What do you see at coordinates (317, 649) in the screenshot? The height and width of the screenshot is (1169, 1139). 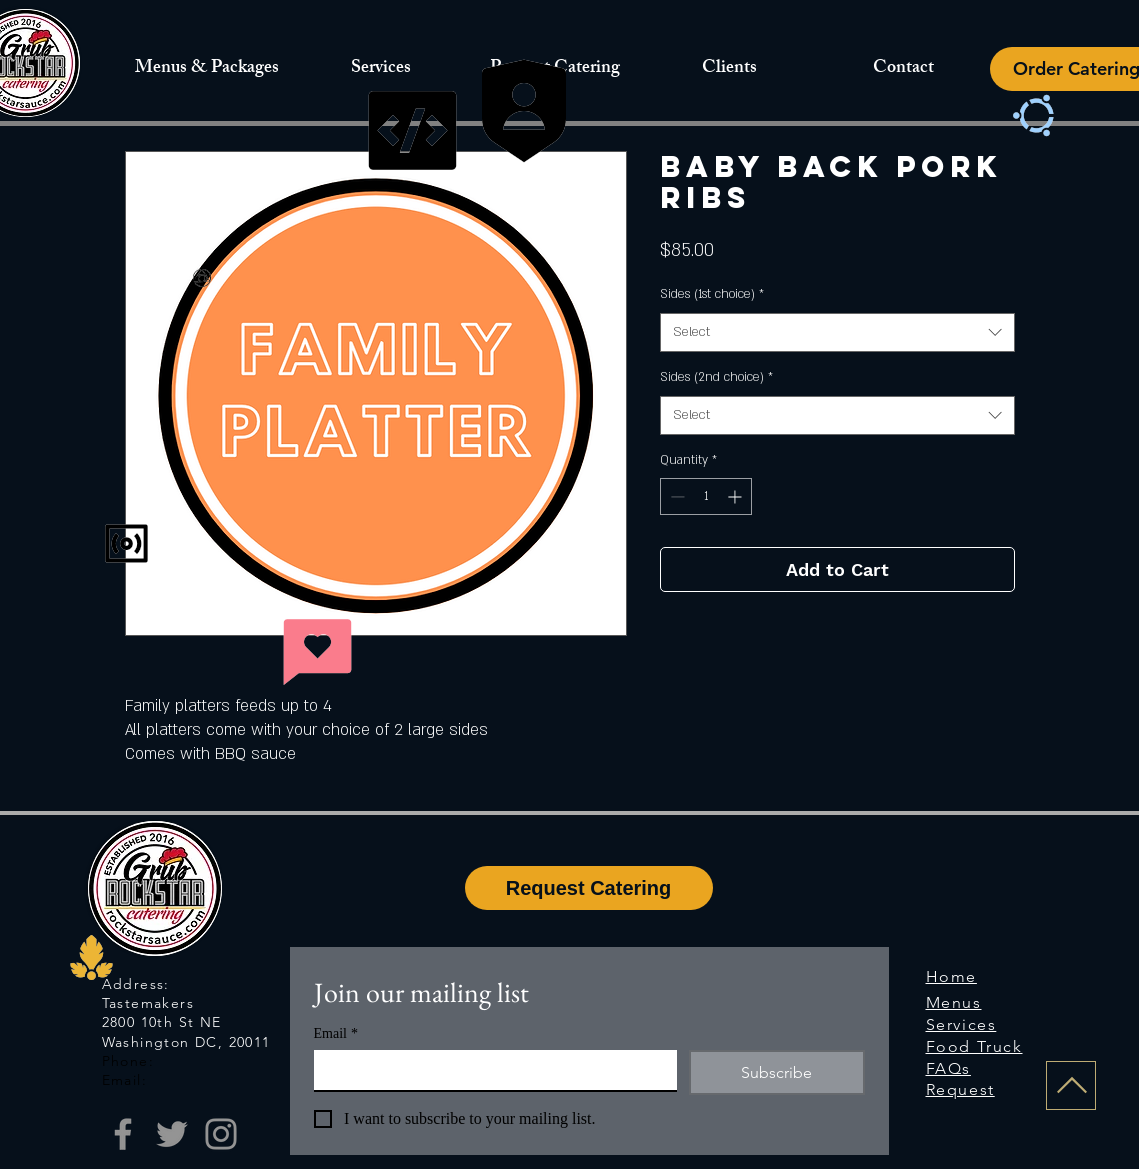 I see `view liked or favorited messages` at bounding box center [317, 649].